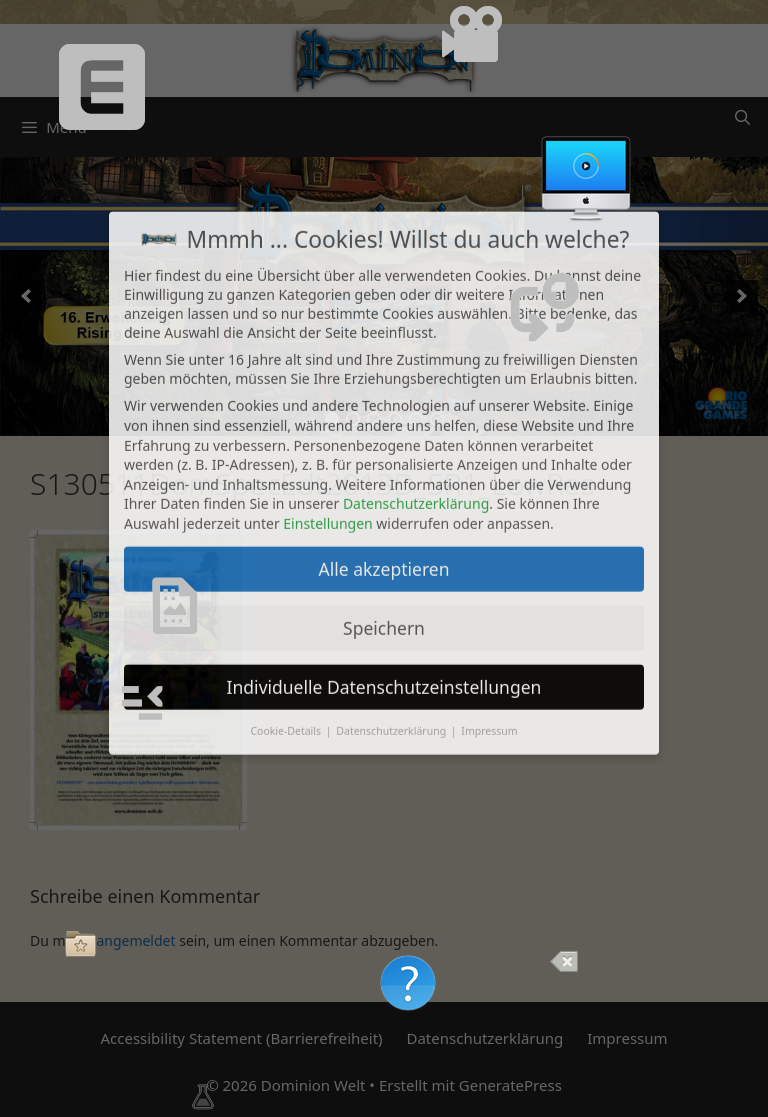  What do you see at coordinates (203, 1097) in the screenshot?
I see `access science or chemistry applications` at bounding box center [203, 1097].